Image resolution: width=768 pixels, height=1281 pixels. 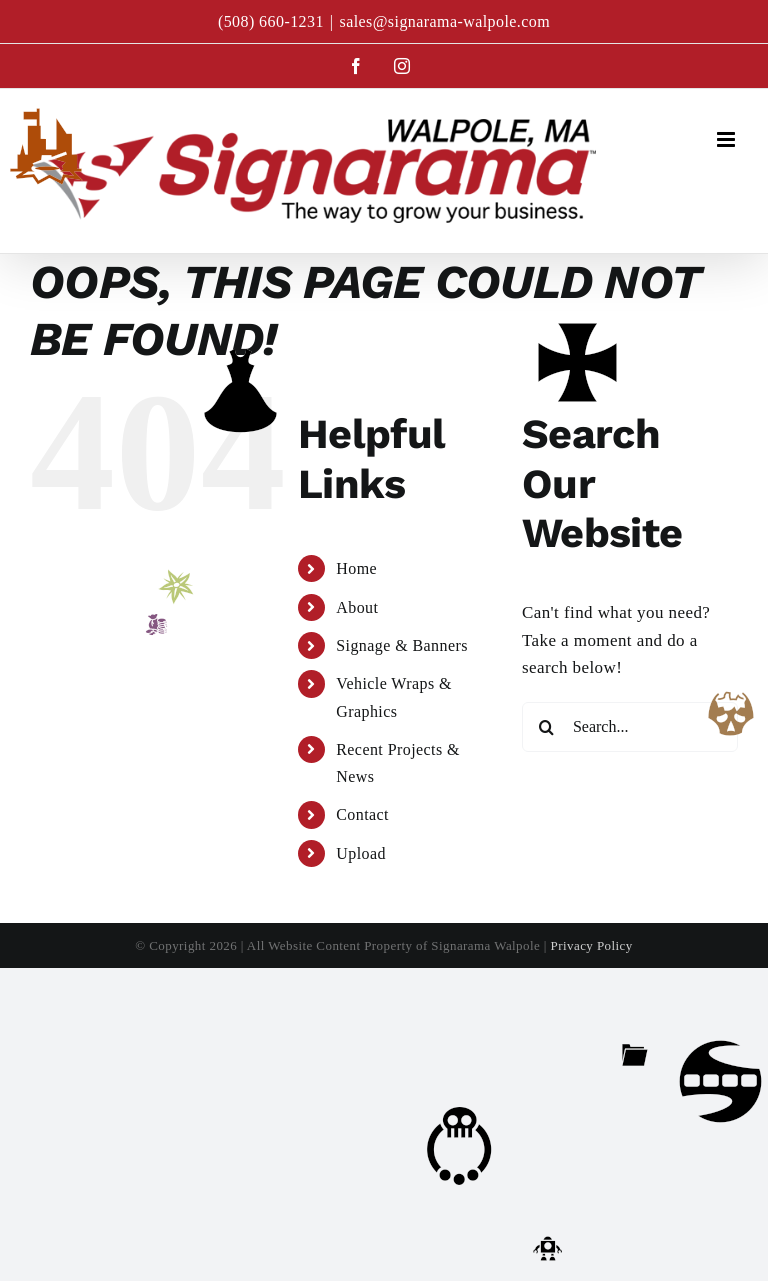 I want to click on indicates player death or game over state, so click(x=731, y=714).